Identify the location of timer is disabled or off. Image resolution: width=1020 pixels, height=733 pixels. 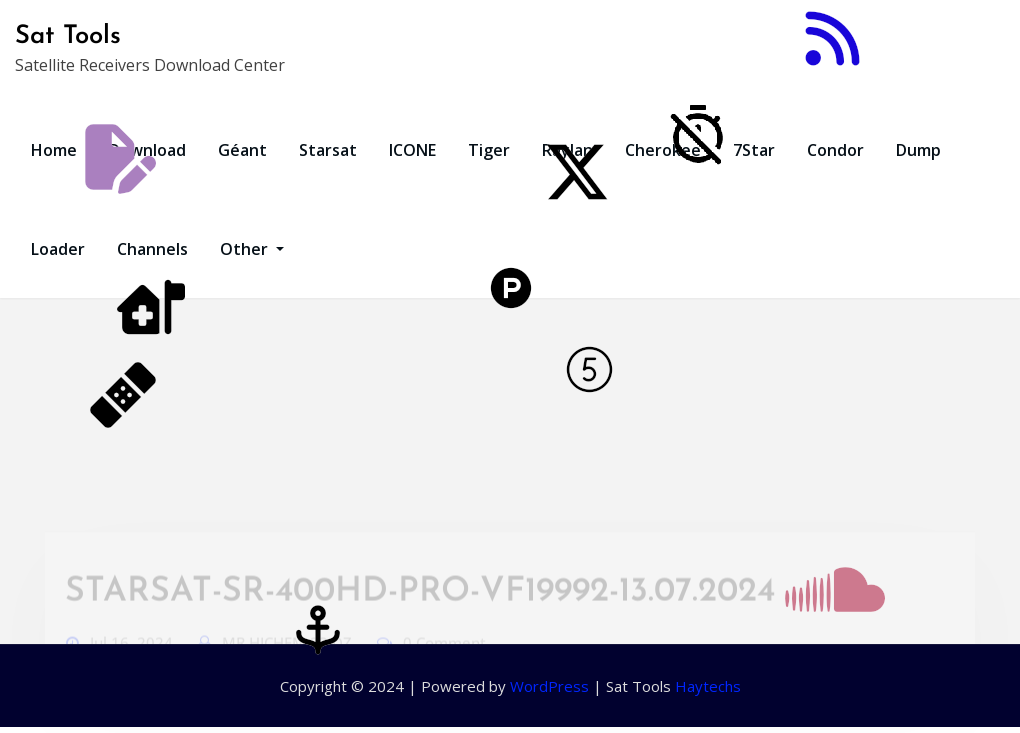
(698, 135).